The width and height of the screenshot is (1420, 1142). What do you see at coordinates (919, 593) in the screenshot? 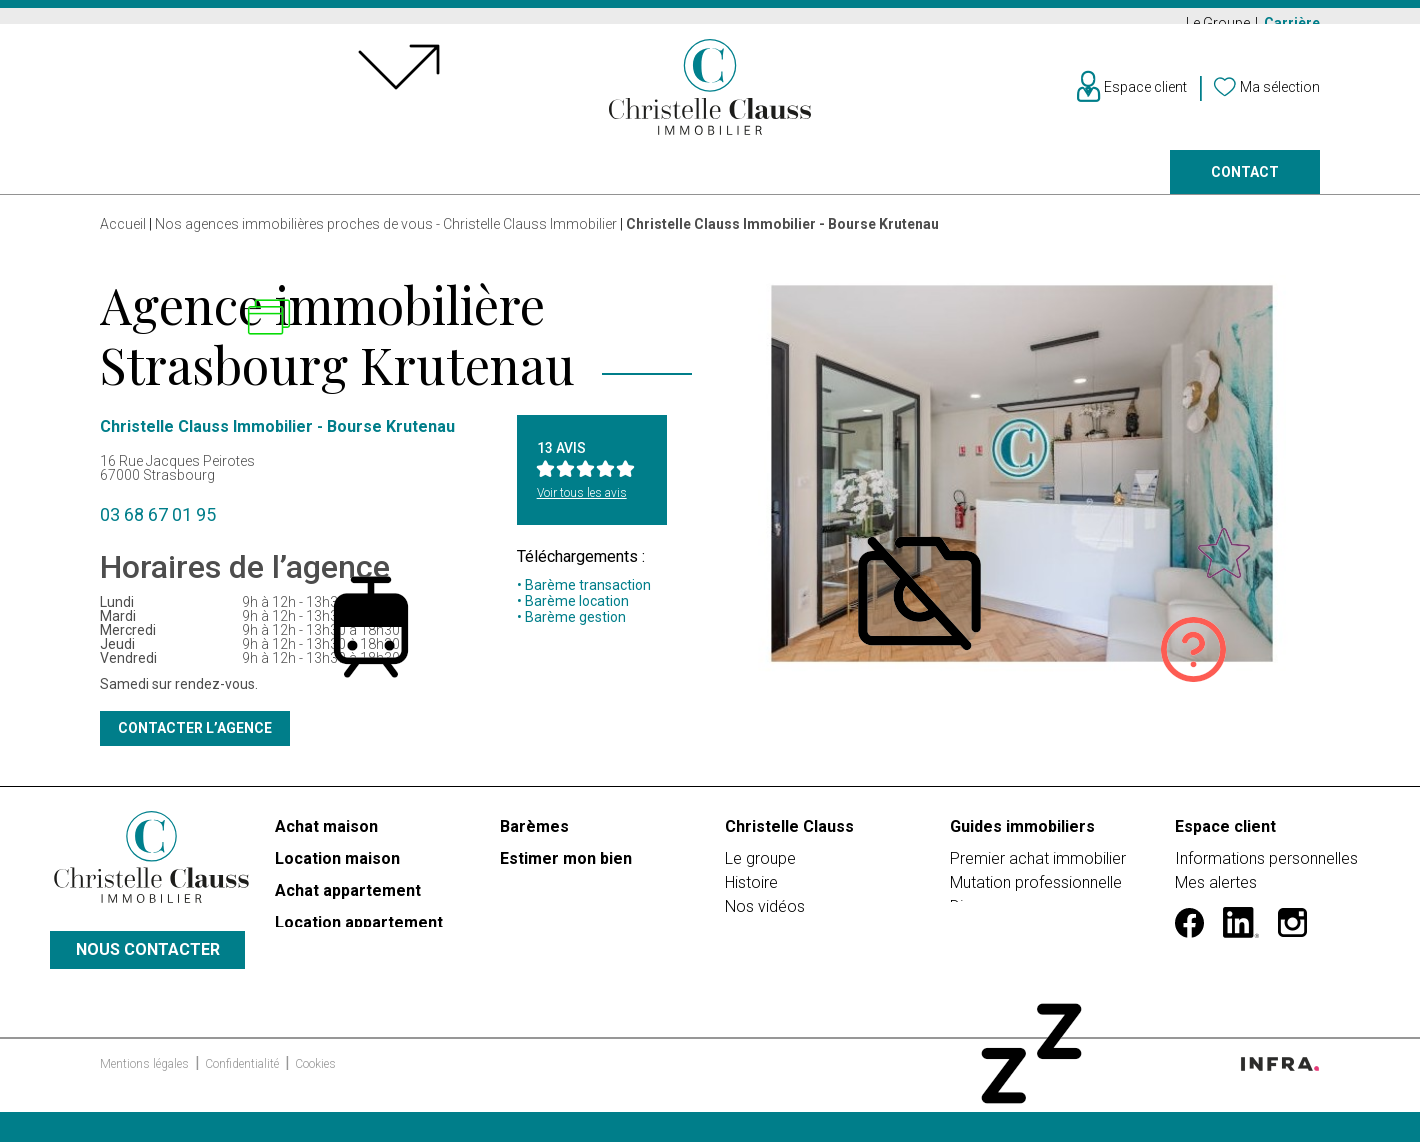
I see `camera is disabled or unavailable` at bounding box center [919, 593].